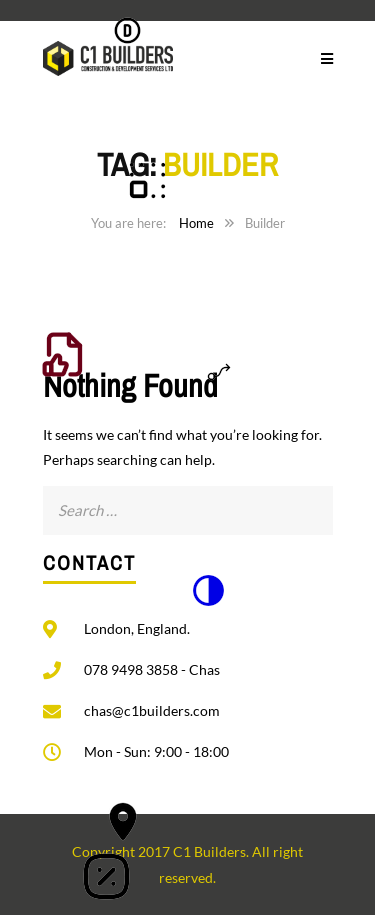  What do you see at coordinates (64, 354) in the screenshot?
I see `like or approve a document` at bounding box center [64, 354].